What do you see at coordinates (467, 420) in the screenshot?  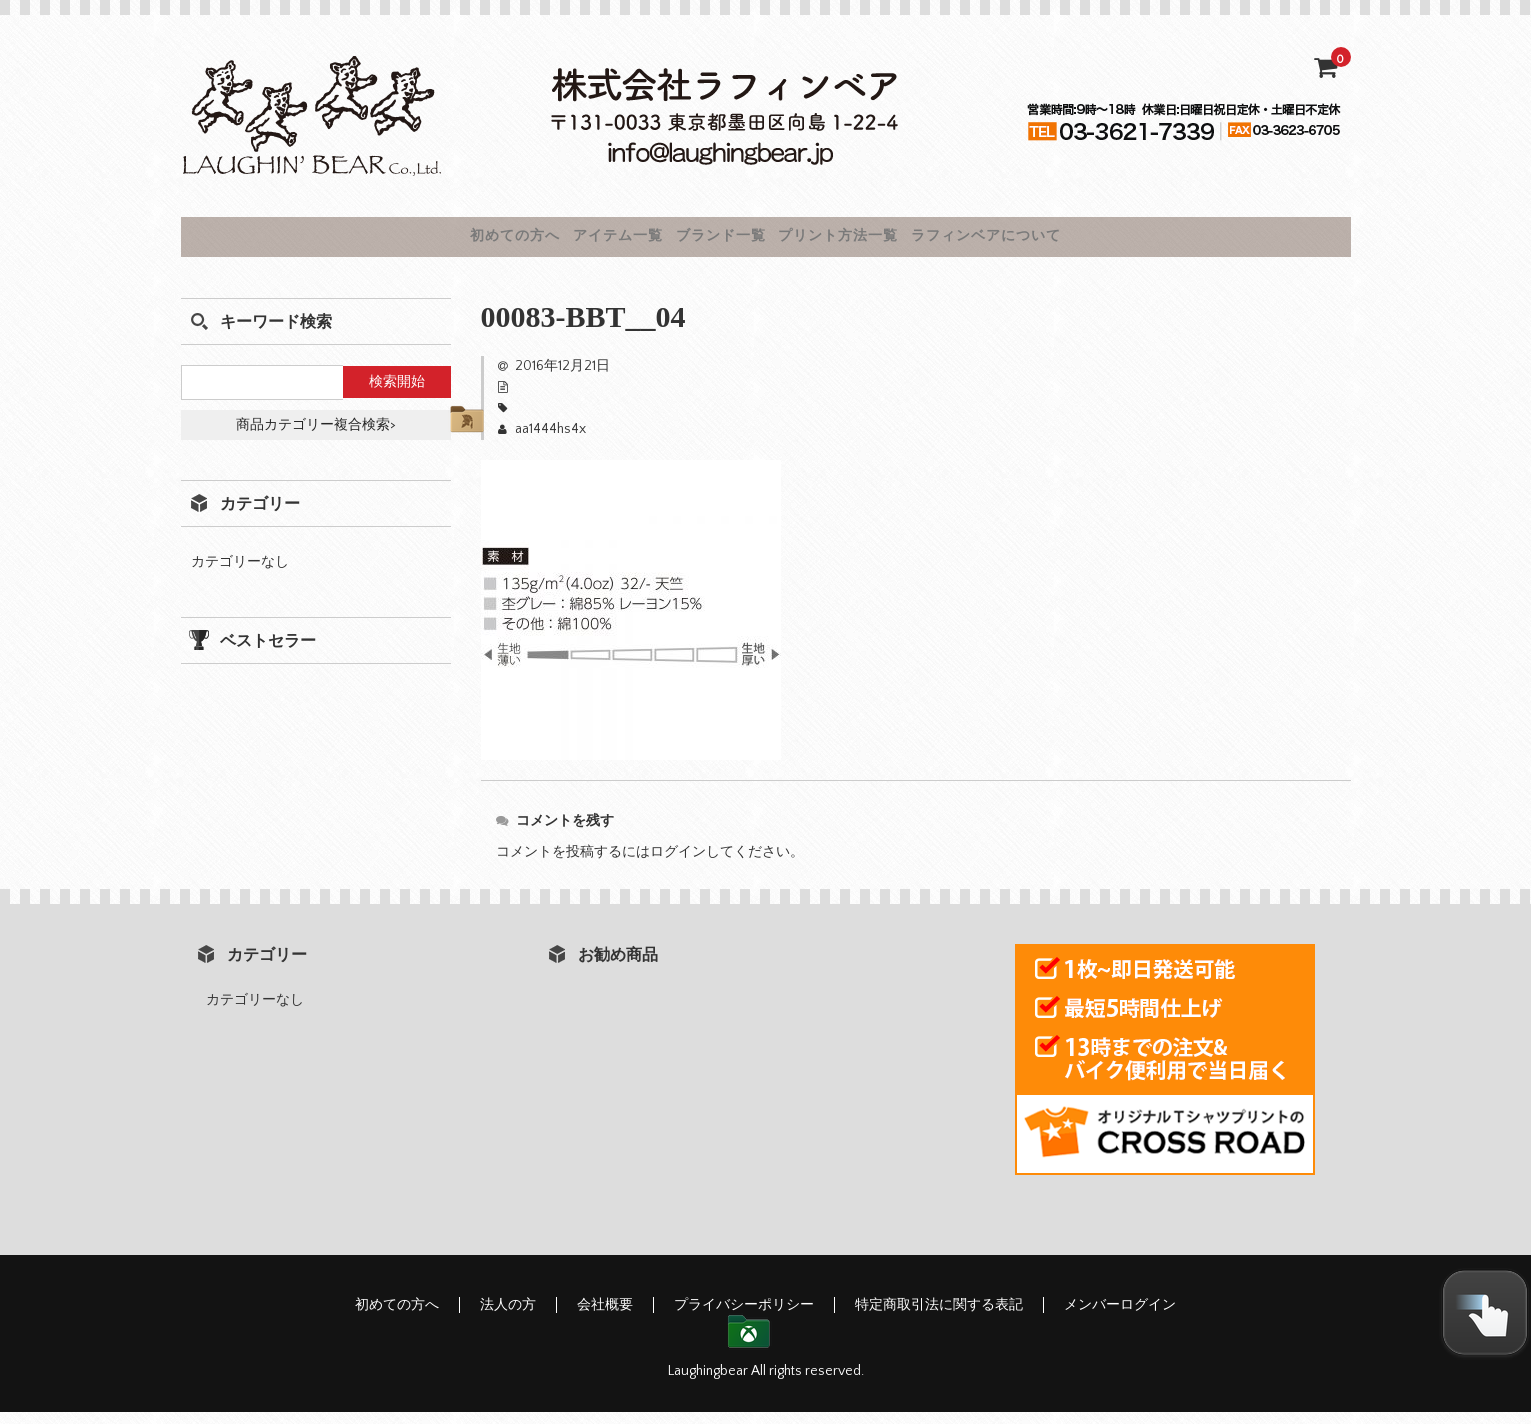 I see `folder containing historical or ancient history files` at bounding box center [467, 420].